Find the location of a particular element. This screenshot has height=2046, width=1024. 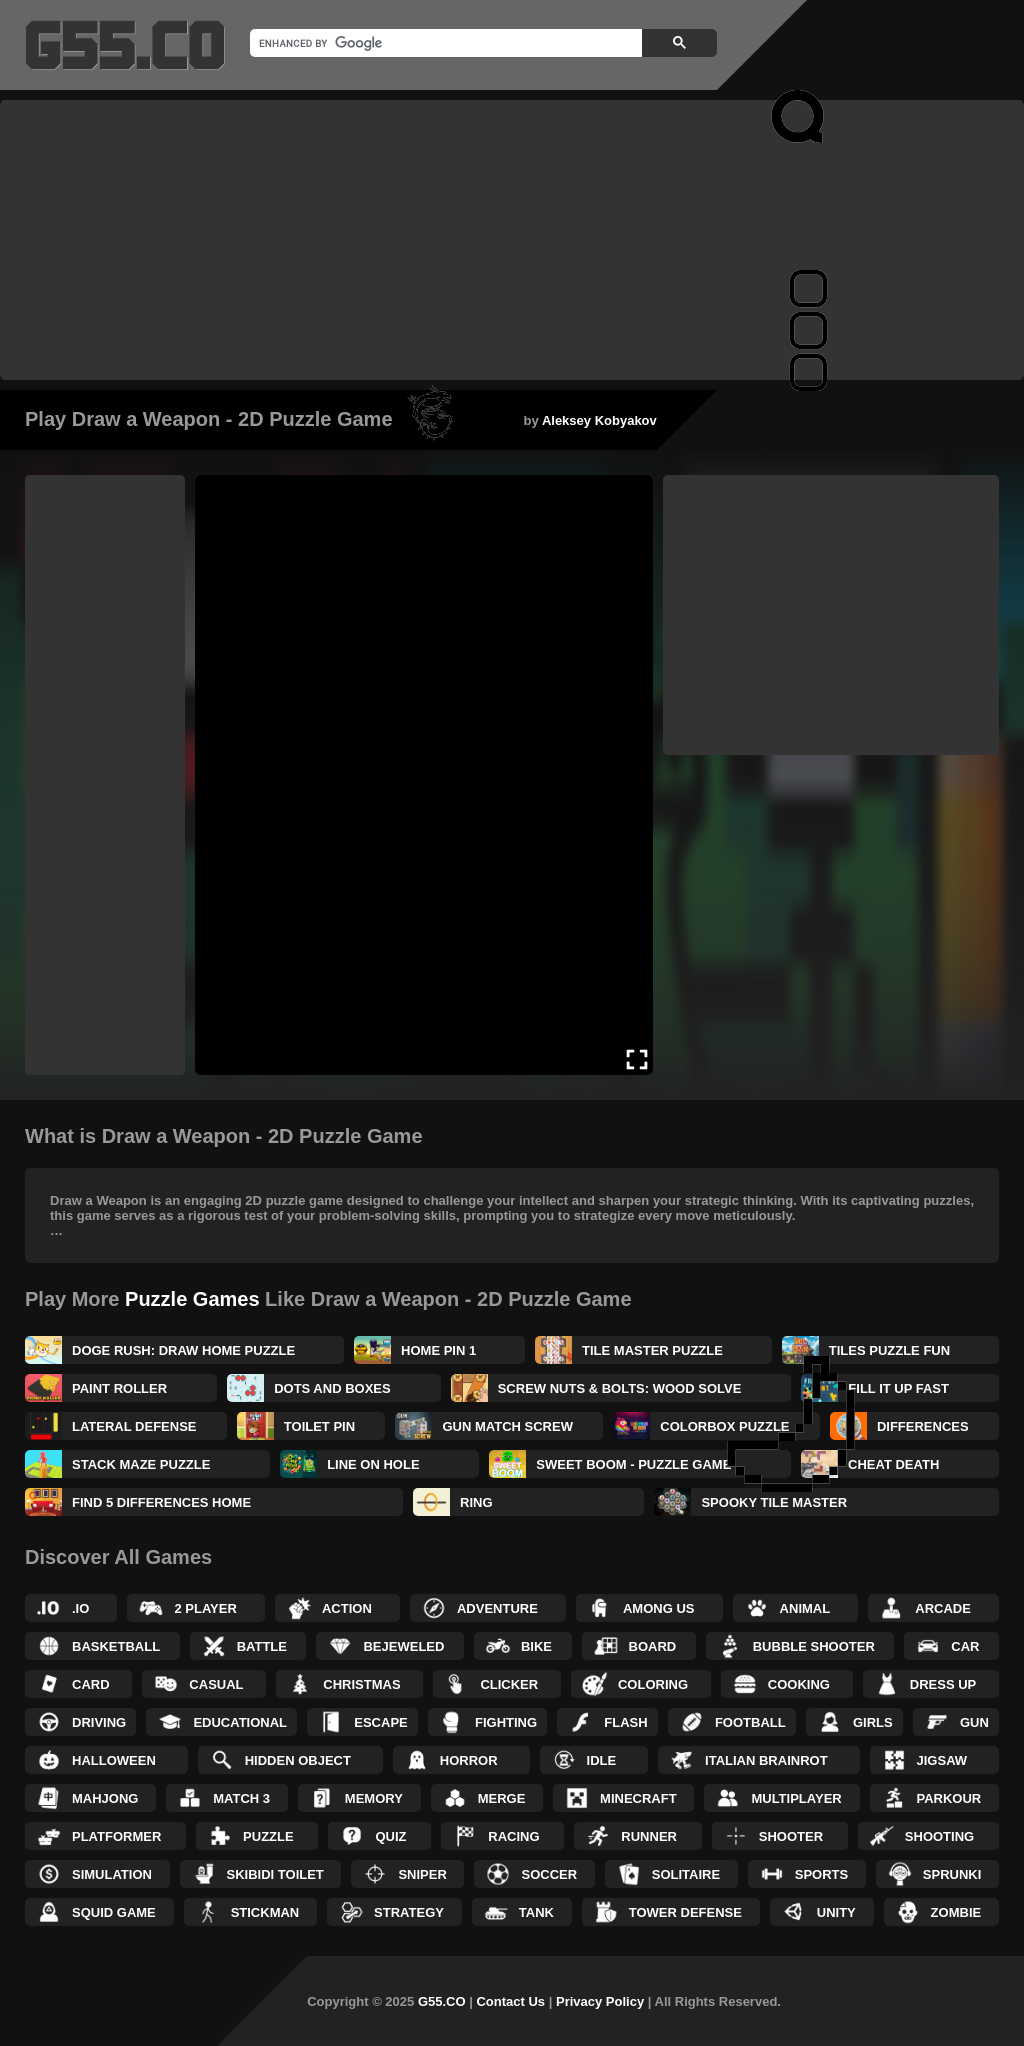

blackmagic design company logo is located at coordinates (808, 330).